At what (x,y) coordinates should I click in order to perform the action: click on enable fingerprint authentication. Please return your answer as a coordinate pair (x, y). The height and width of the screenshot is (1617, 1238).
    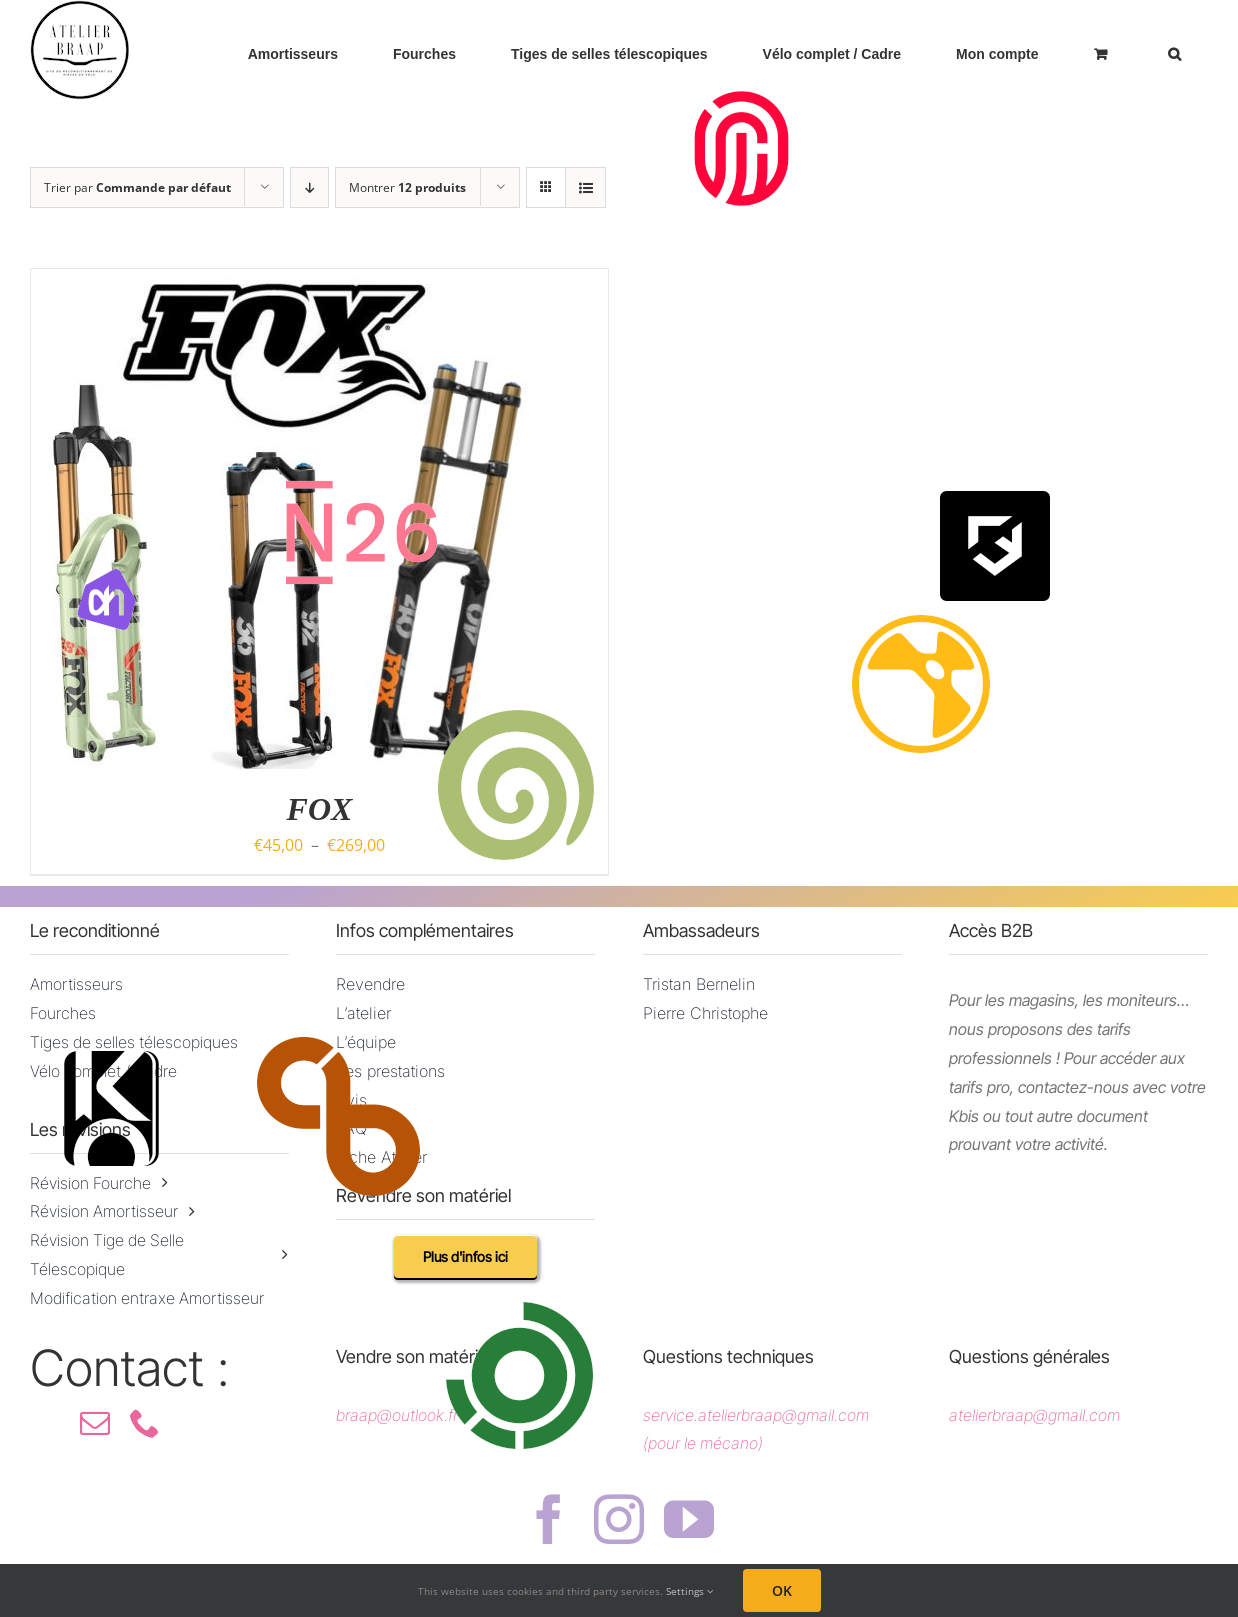
    Looking at the image, I should click on (741, 148).